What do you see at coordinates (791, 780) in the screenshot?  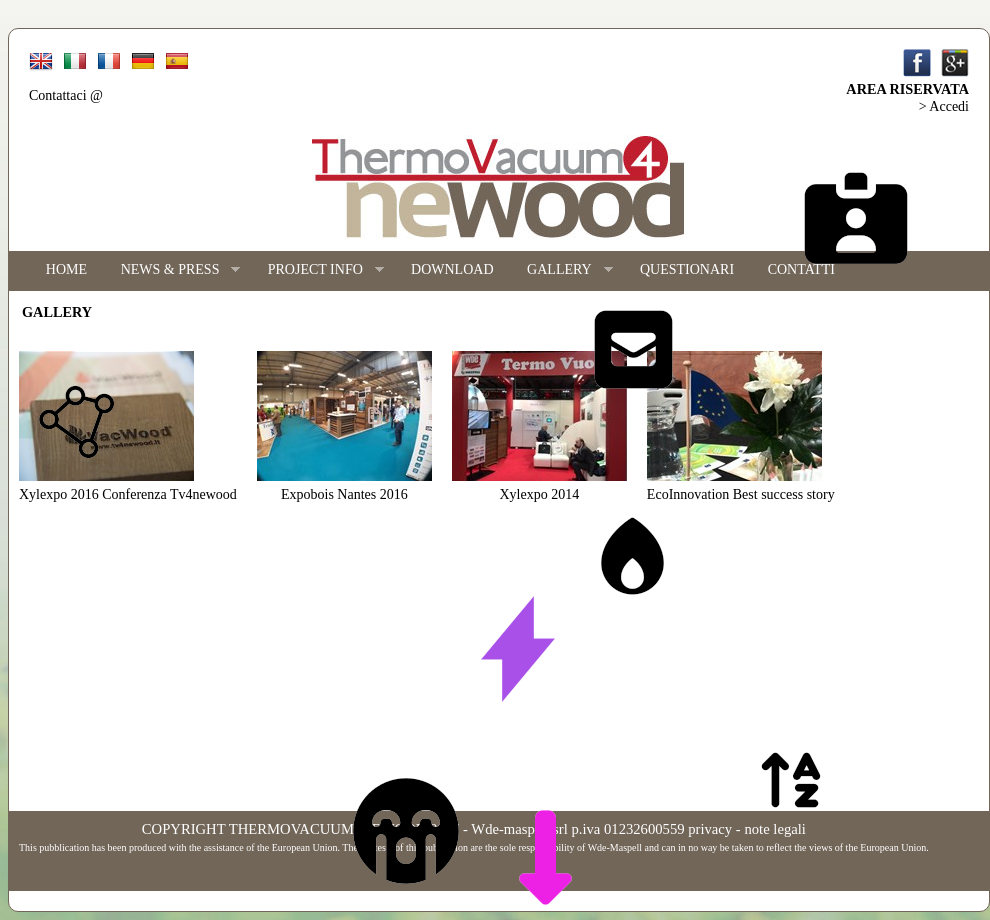 I see `sort items alphabetically in ascending order (A to Z)` at bounding box center [791, 780].